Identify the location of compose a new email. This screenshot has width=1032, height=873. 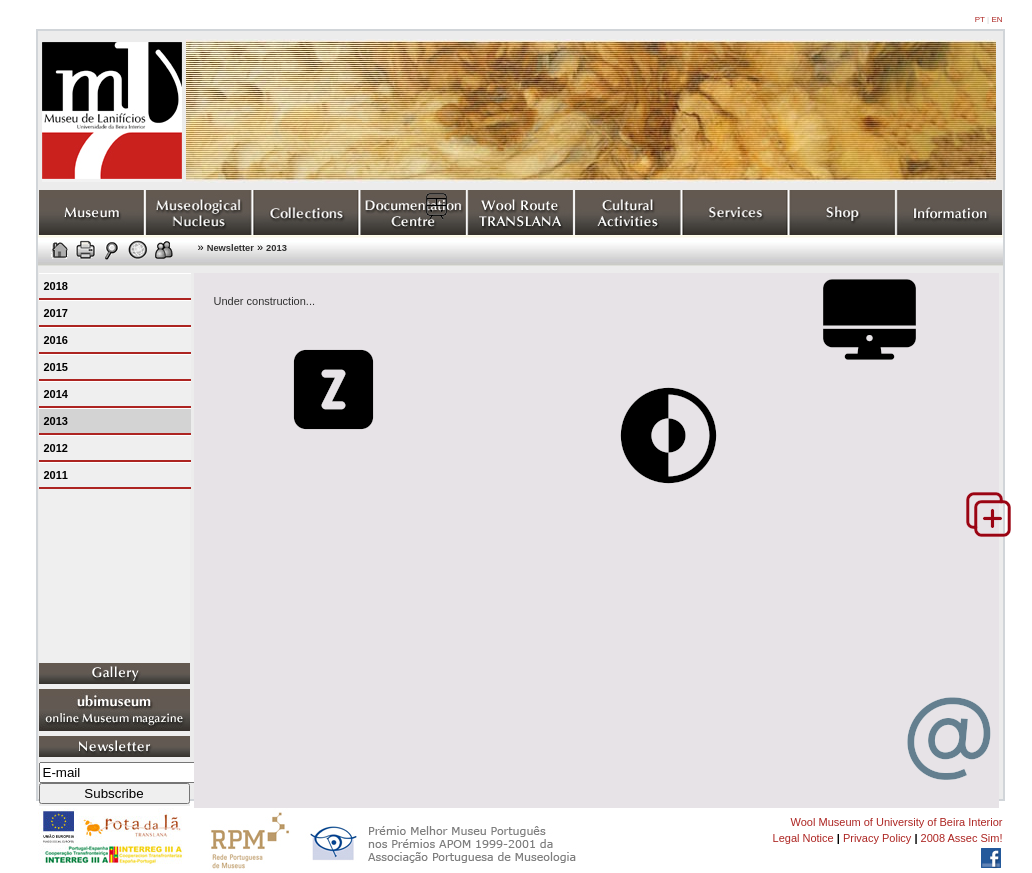
(949, 739).